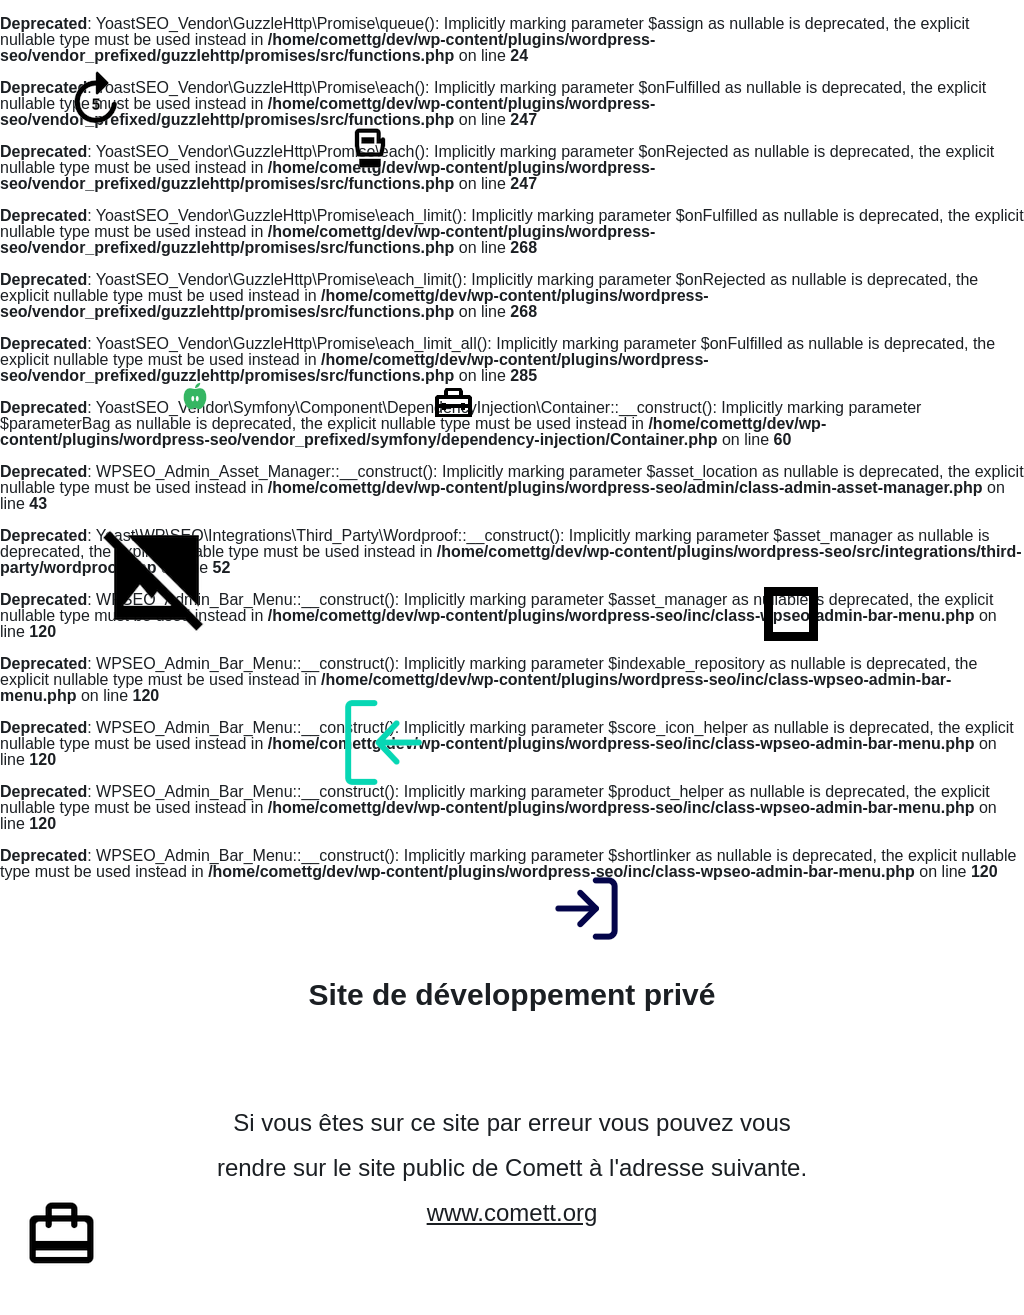 The width and height of the screenshot is (1024, 1315). I want to click on access home repair services, so click(453, 402).